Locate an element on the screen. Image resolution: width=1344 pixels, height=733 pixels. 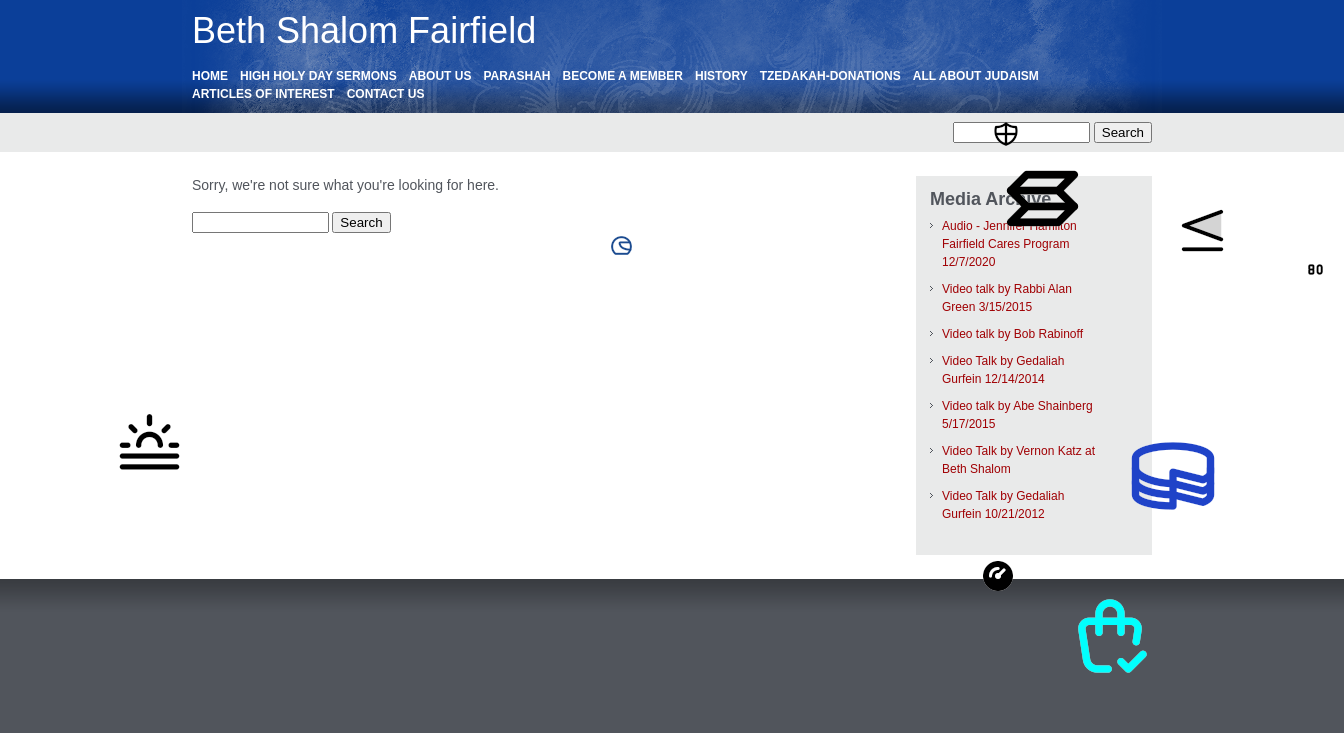
view solana cryptocurrency balance is located at coordinates (1042, 198).